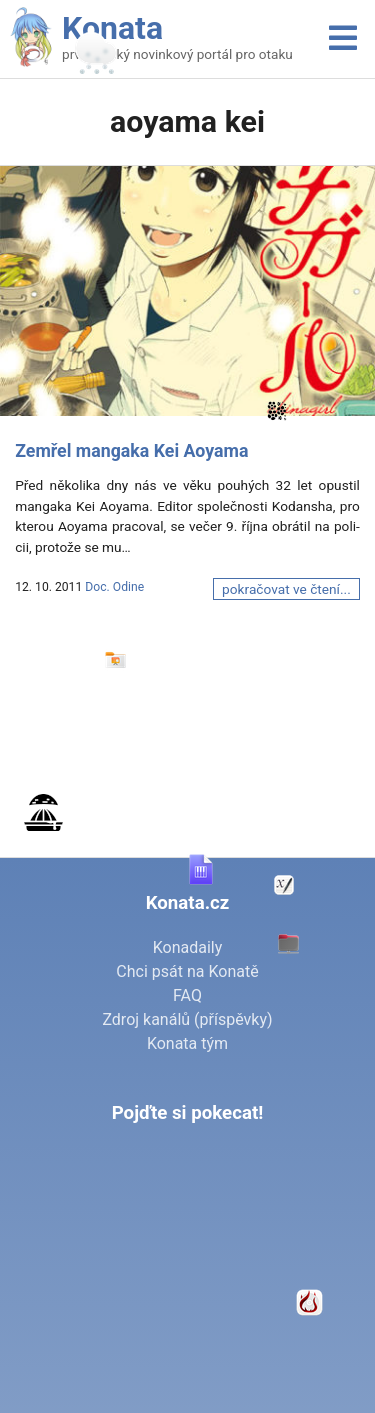  I want to click on access kitchen or cooking tools, so click(43, 812).